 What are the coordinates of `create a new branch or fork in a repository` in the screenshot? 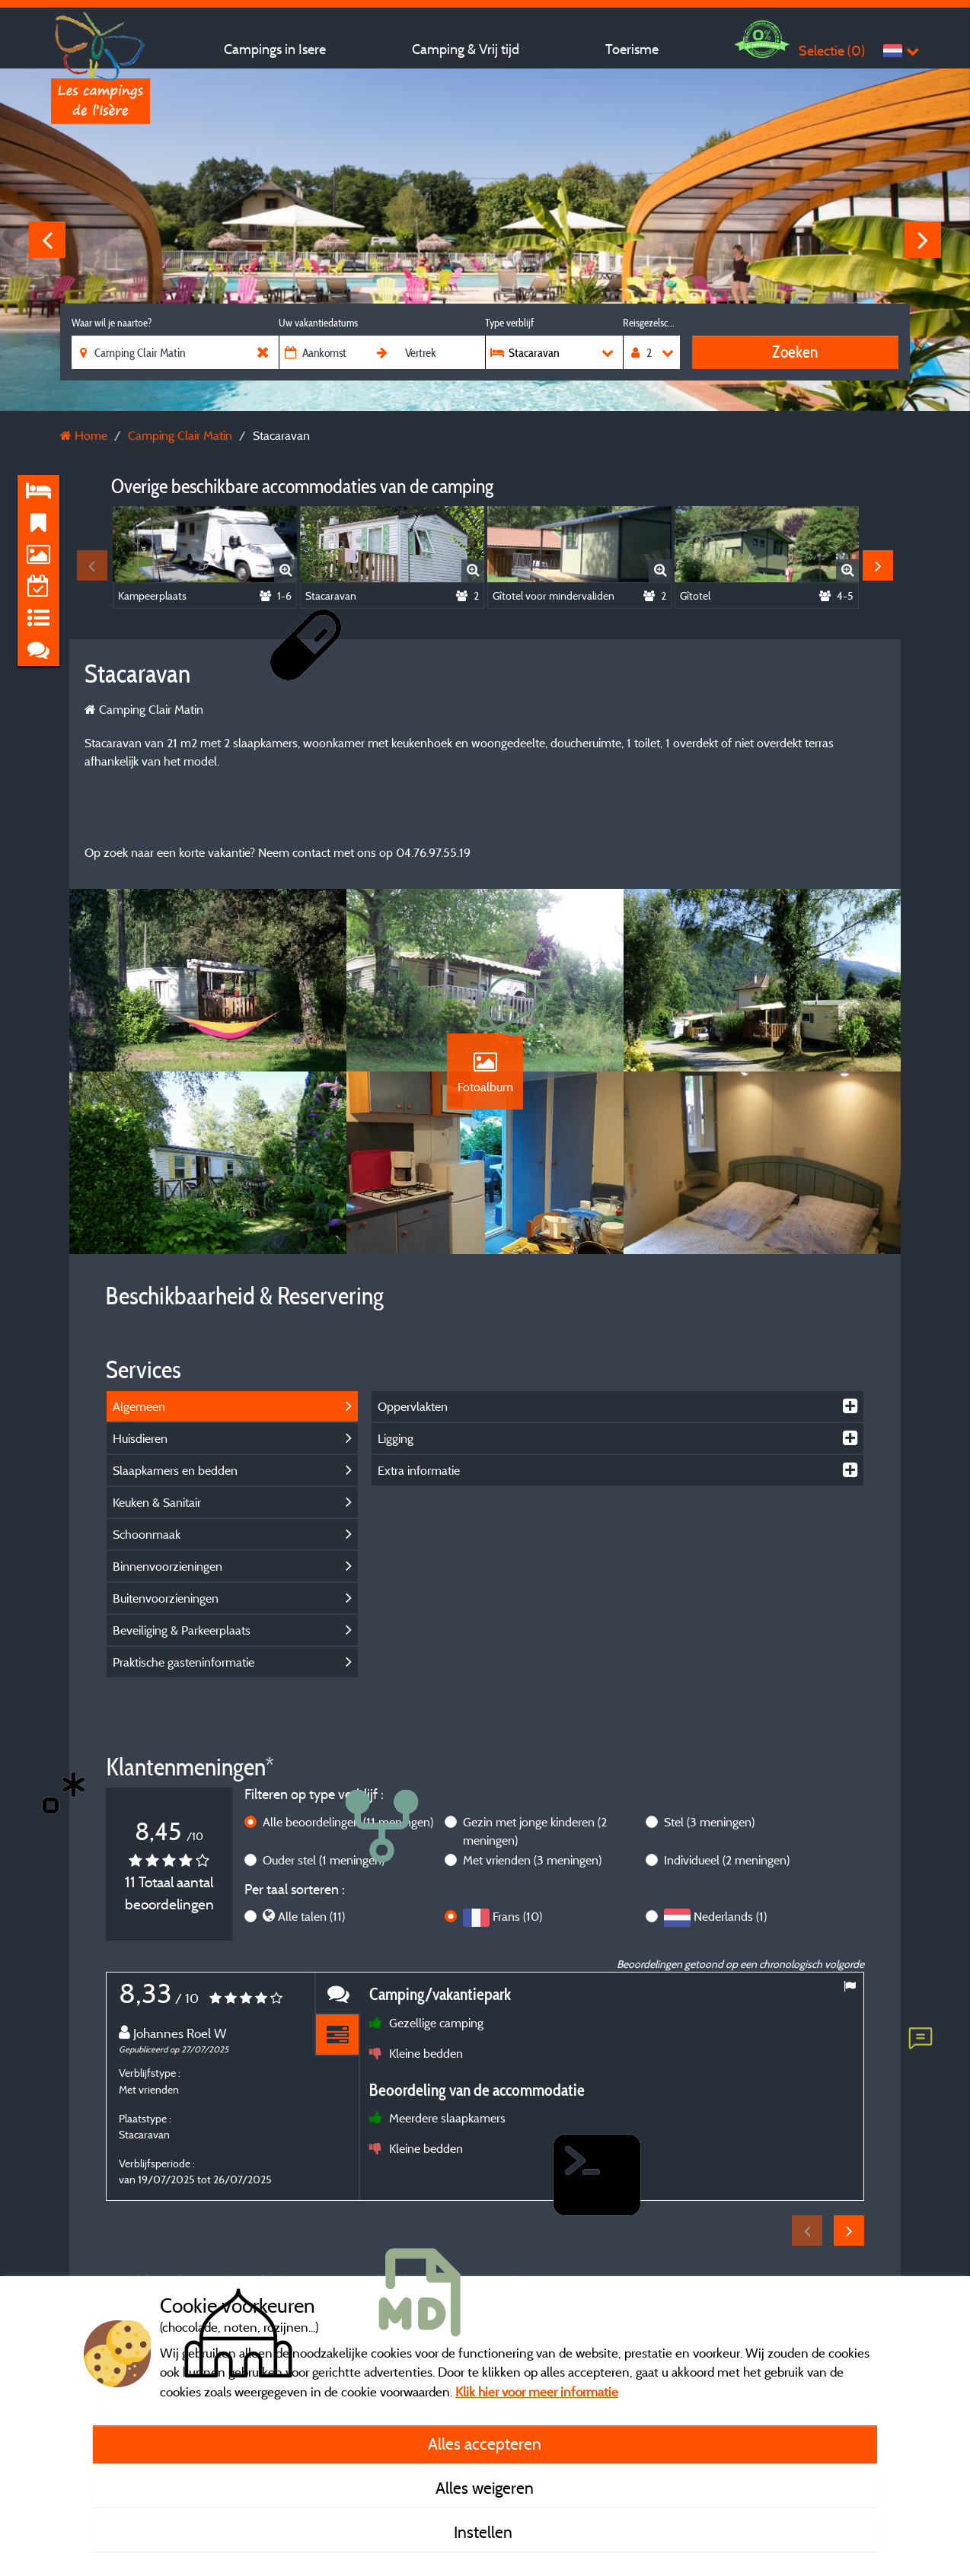 It's located at (381, 1826).